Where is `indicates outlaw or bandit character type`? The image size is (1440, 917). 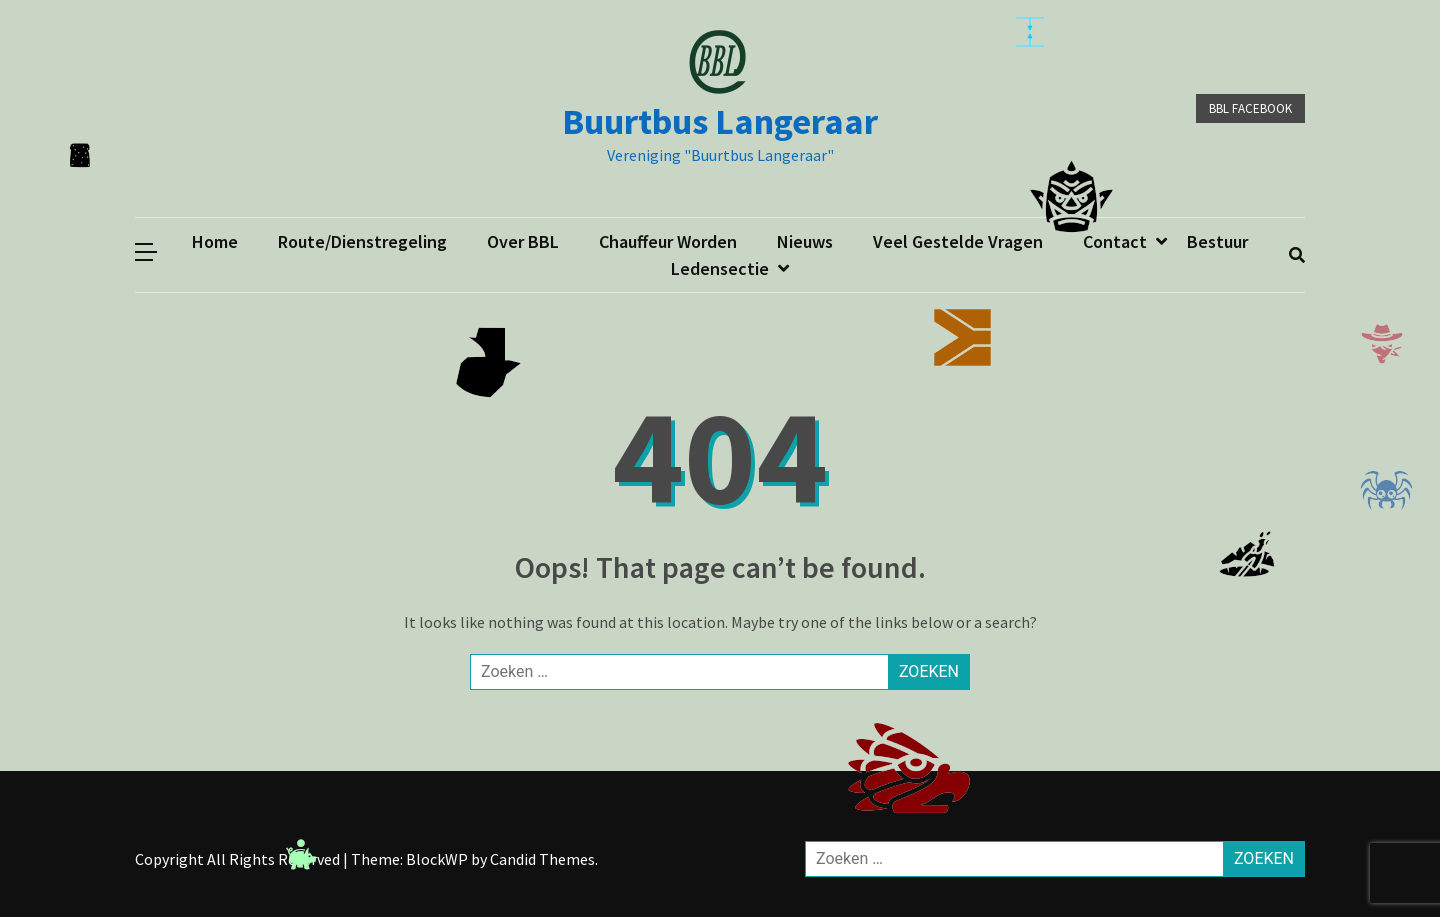 indicates outlaw or bandit character type is located at coordinates (1382, 343).